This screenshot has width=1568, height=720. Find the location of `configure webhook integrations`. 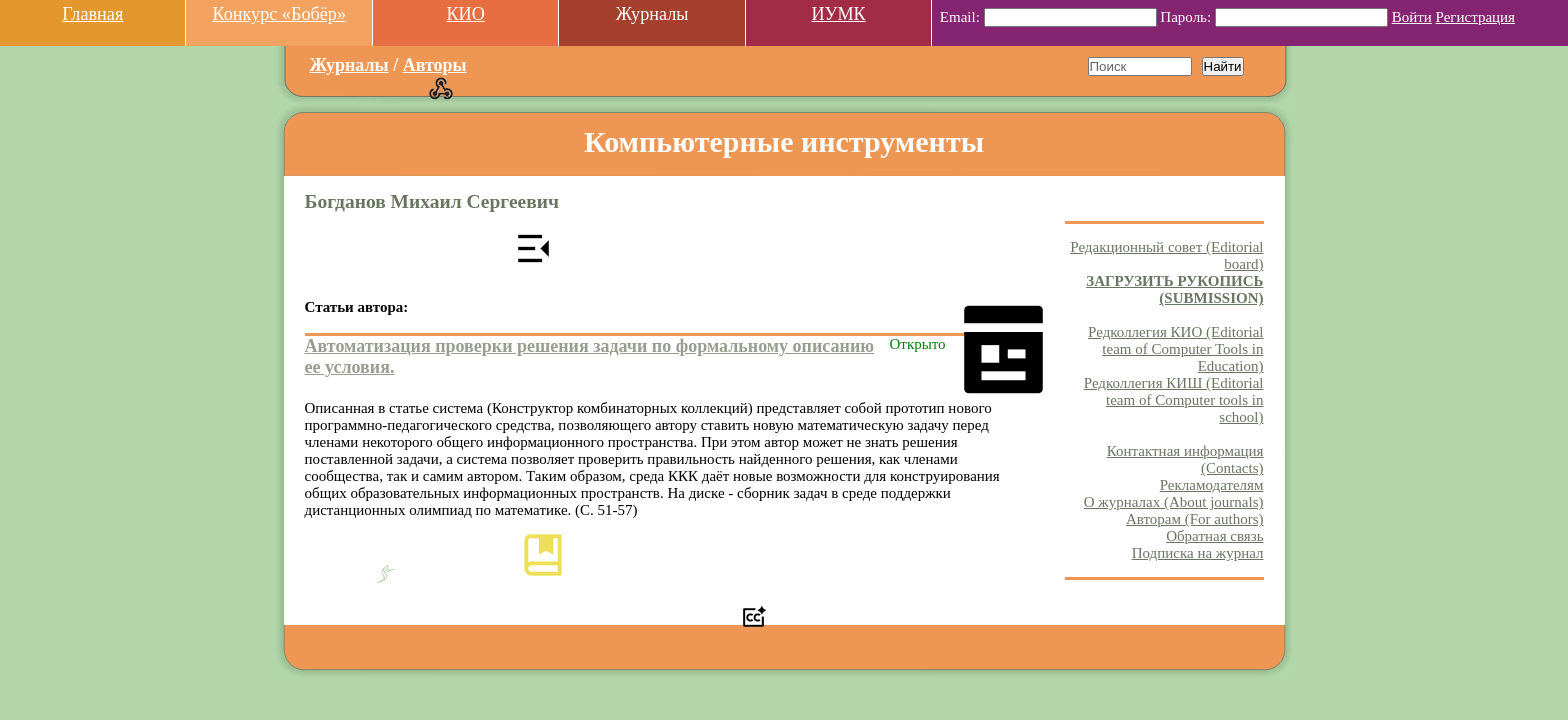

configure webhook integrations is located at coordinates (441, 89).